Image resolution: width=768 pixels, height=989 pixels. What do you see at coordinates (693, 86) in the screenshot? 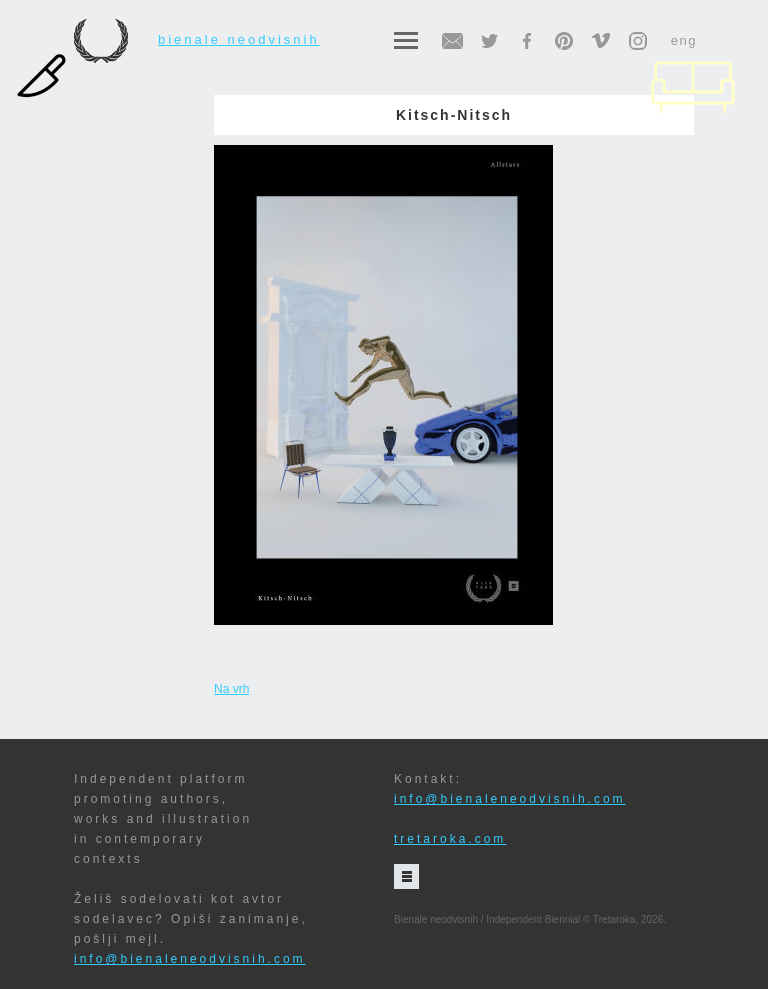
I see `browse furniture or home decor items` at bounding box center [693, 86].